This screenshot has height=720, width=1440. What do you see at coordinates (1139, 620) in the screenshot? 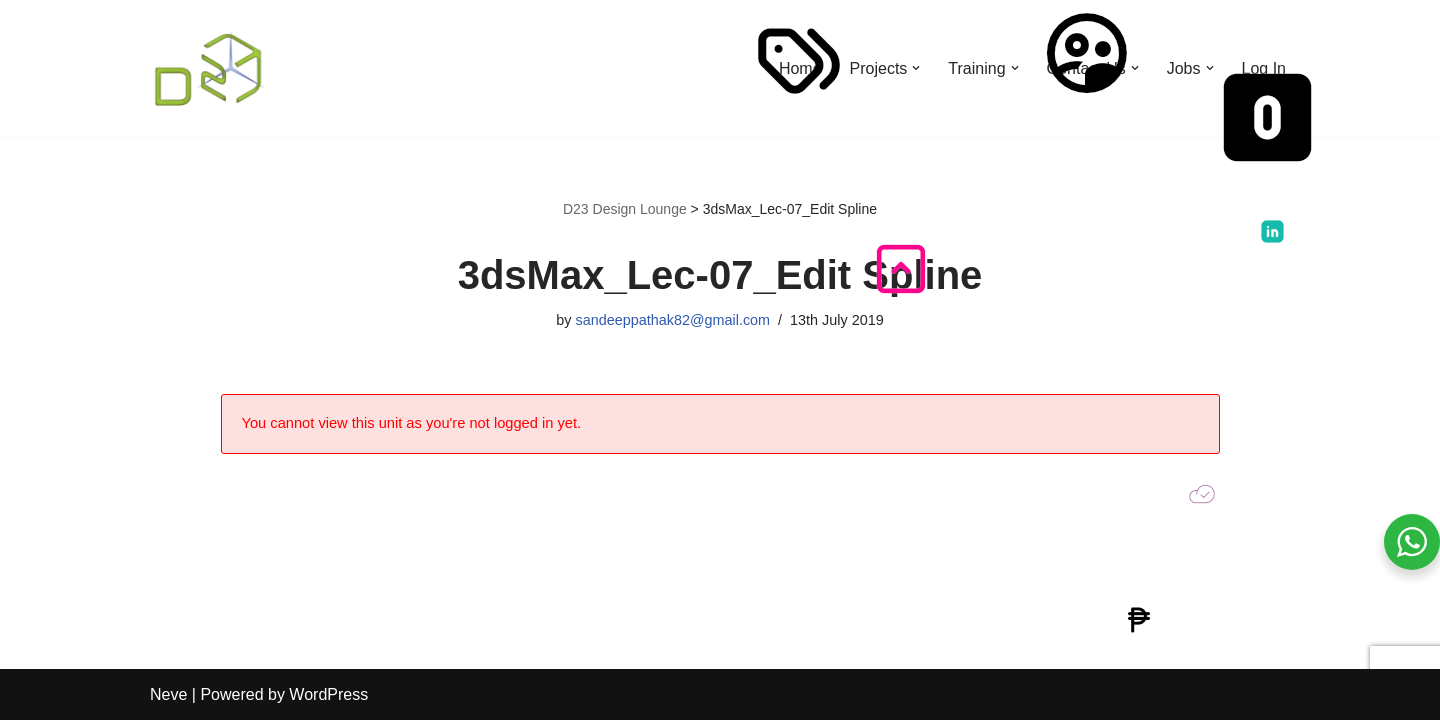
I see `indicates price or payment in philippine pesos` at bounding box center [1139, 620].